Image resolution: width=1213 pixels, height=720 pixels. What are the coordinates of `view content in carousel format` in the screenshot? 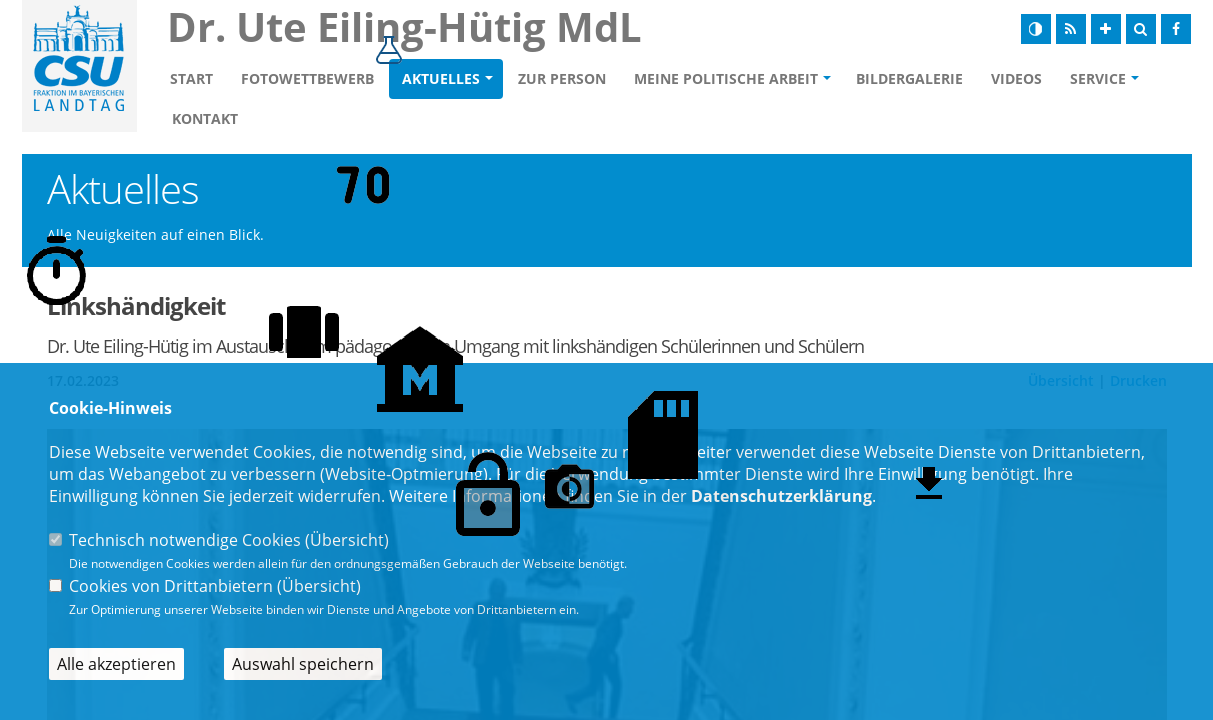 It's located at (304, 334).